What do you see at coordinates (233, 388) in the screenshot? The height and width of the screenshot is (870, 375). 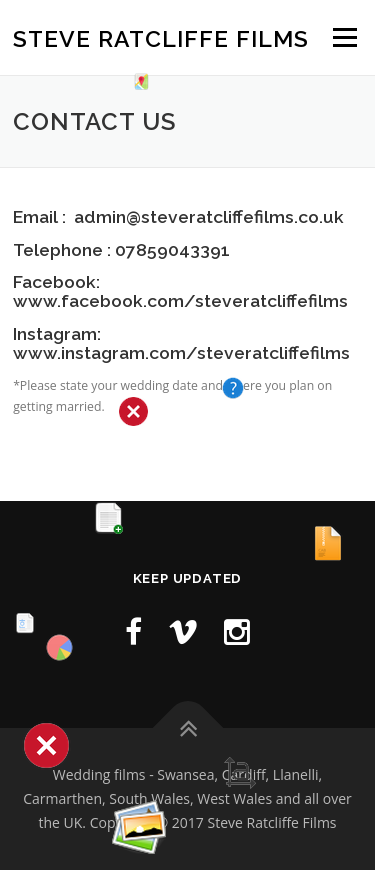 I see `indicates help or additional information is available` at bounding box center [233, 388].